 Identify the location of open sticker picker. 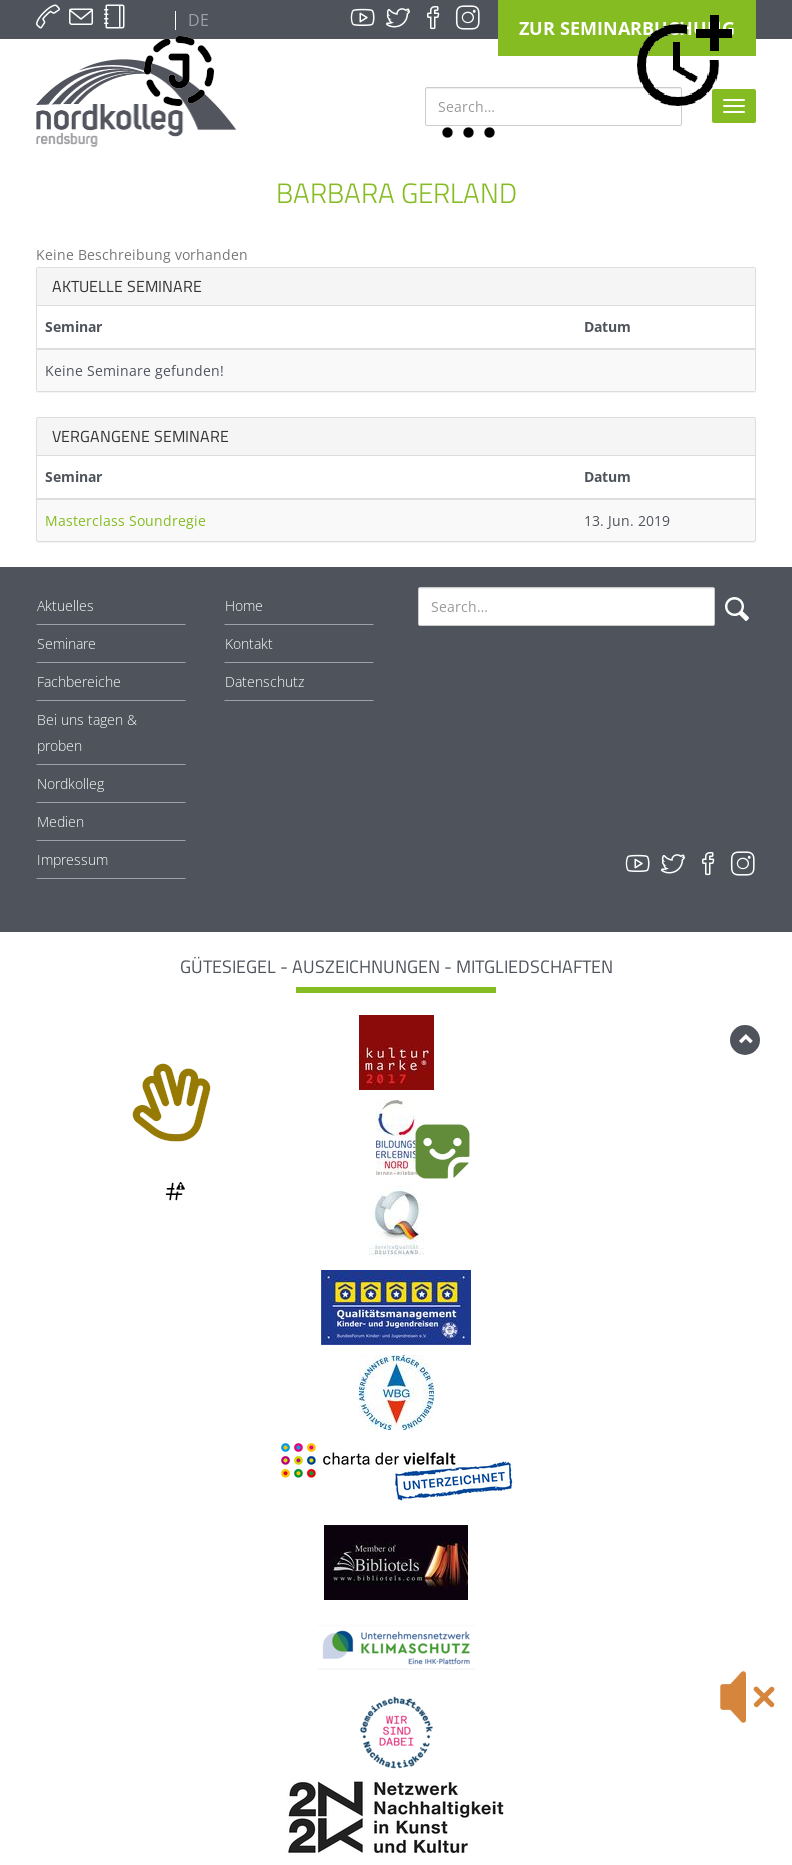
(442, 1151).